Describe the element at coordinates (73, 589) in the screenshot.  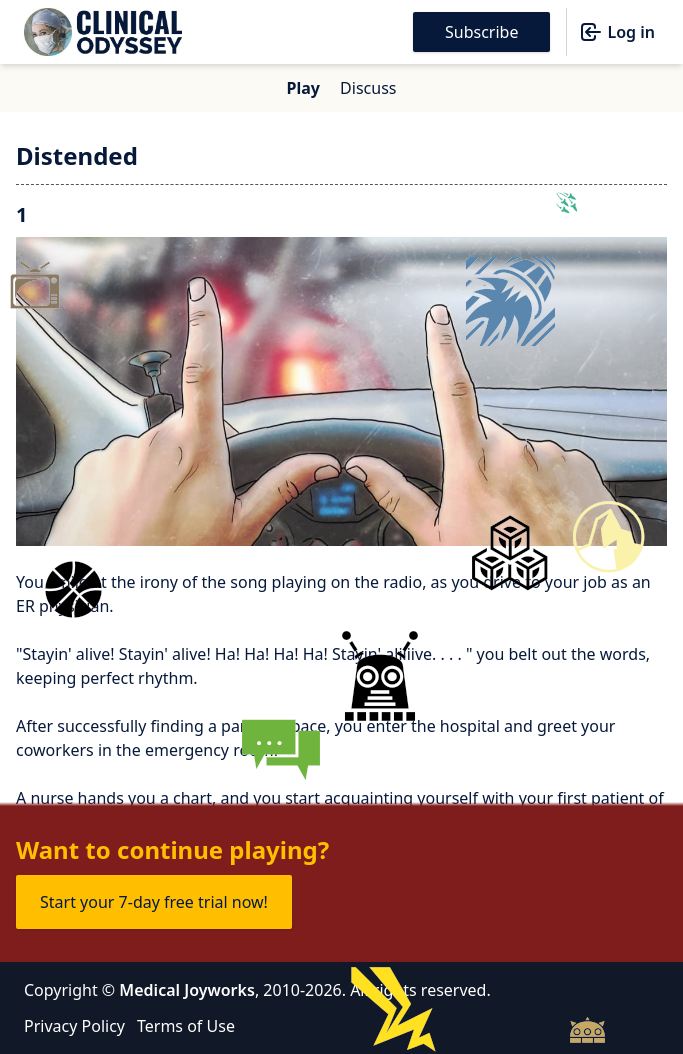
I see `access basketball or sports content` at that location.